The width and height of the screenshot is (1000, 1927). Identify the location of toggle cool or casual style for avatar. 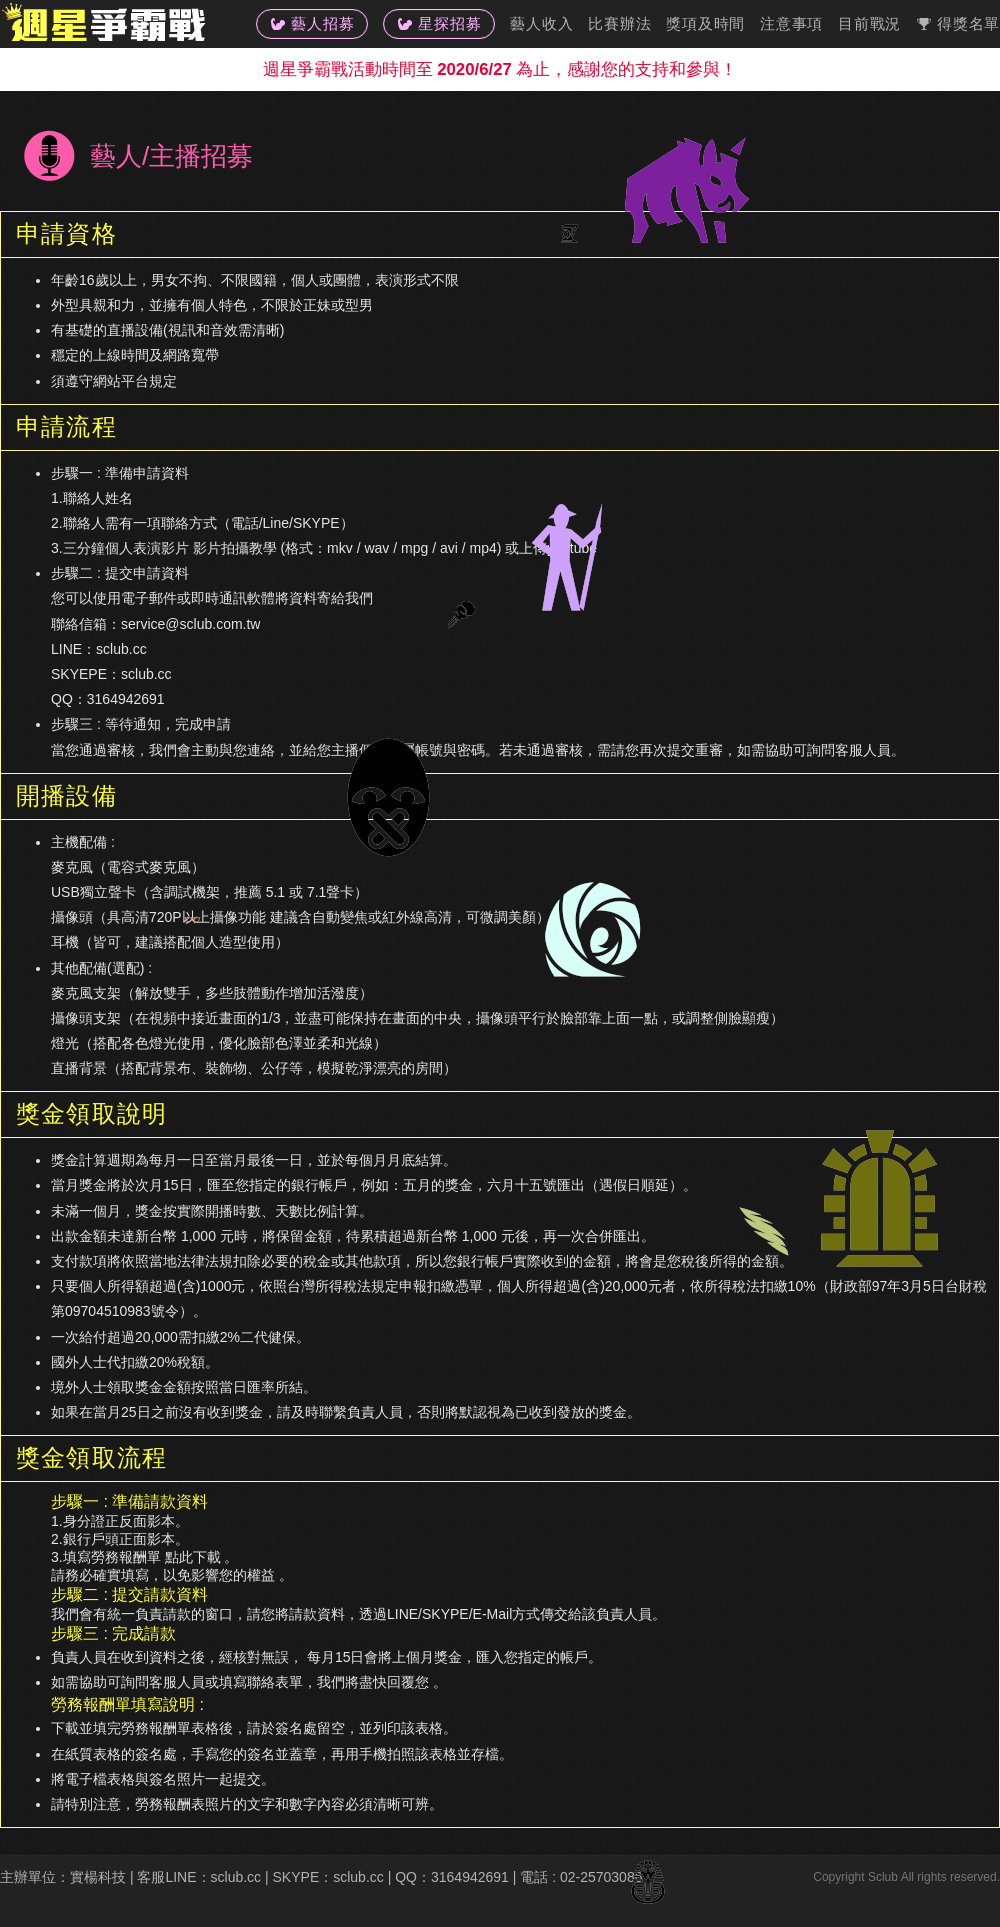
(192, 919).